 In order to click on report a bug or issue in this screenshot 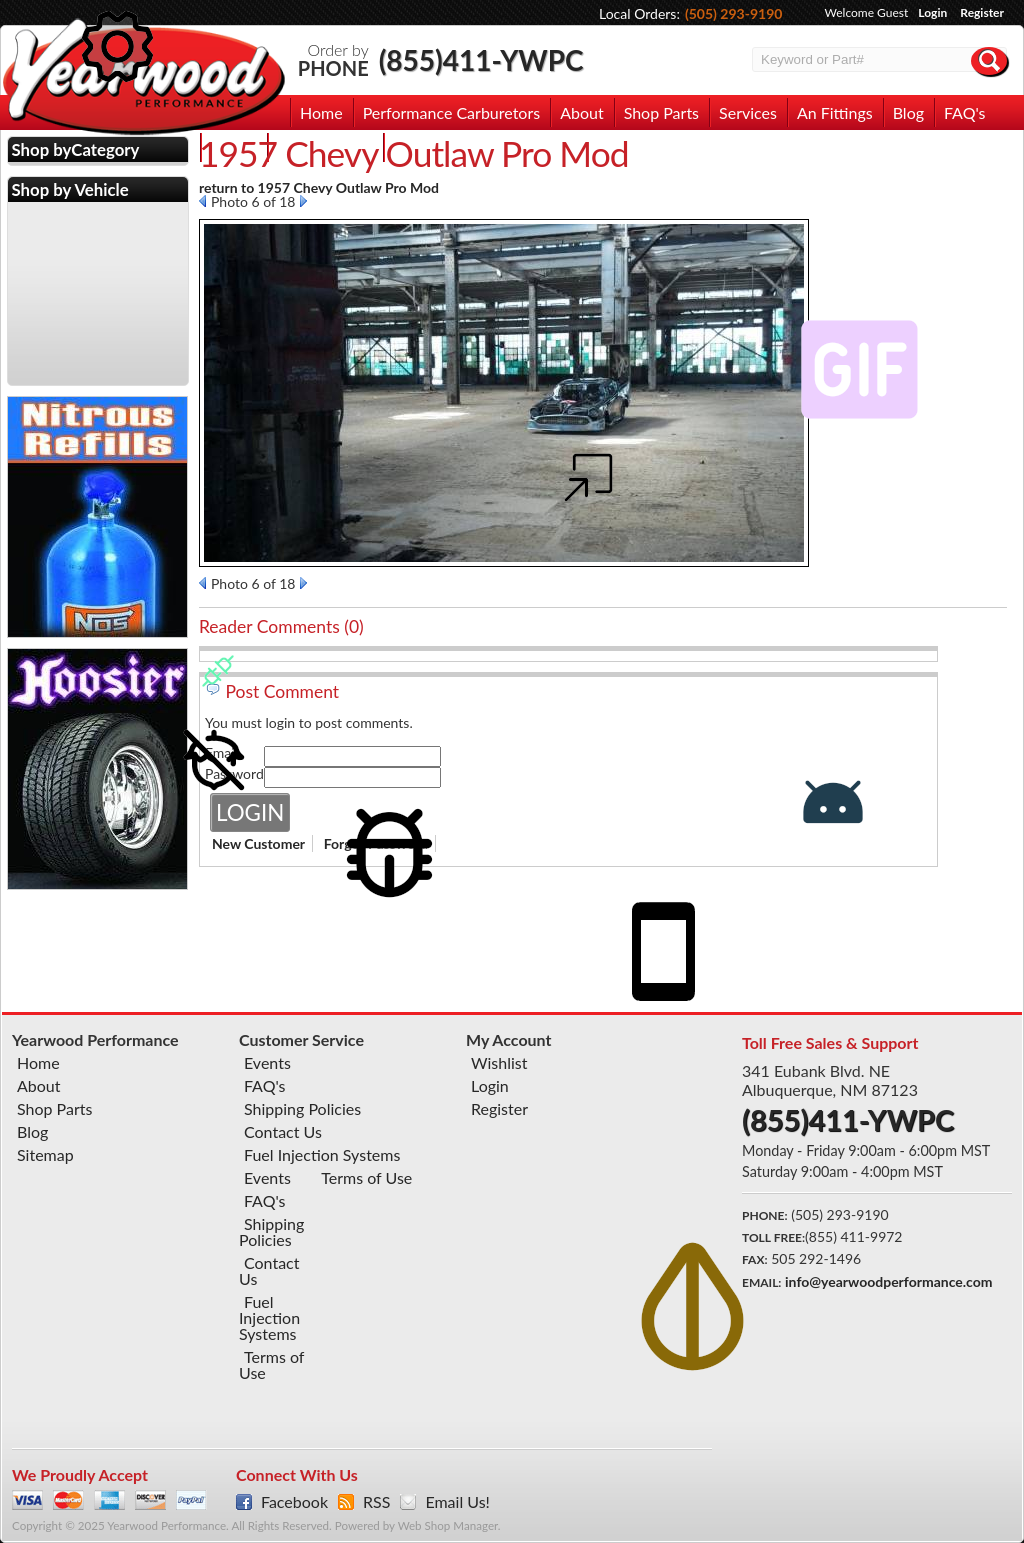, I will do `click(389, 851)`.